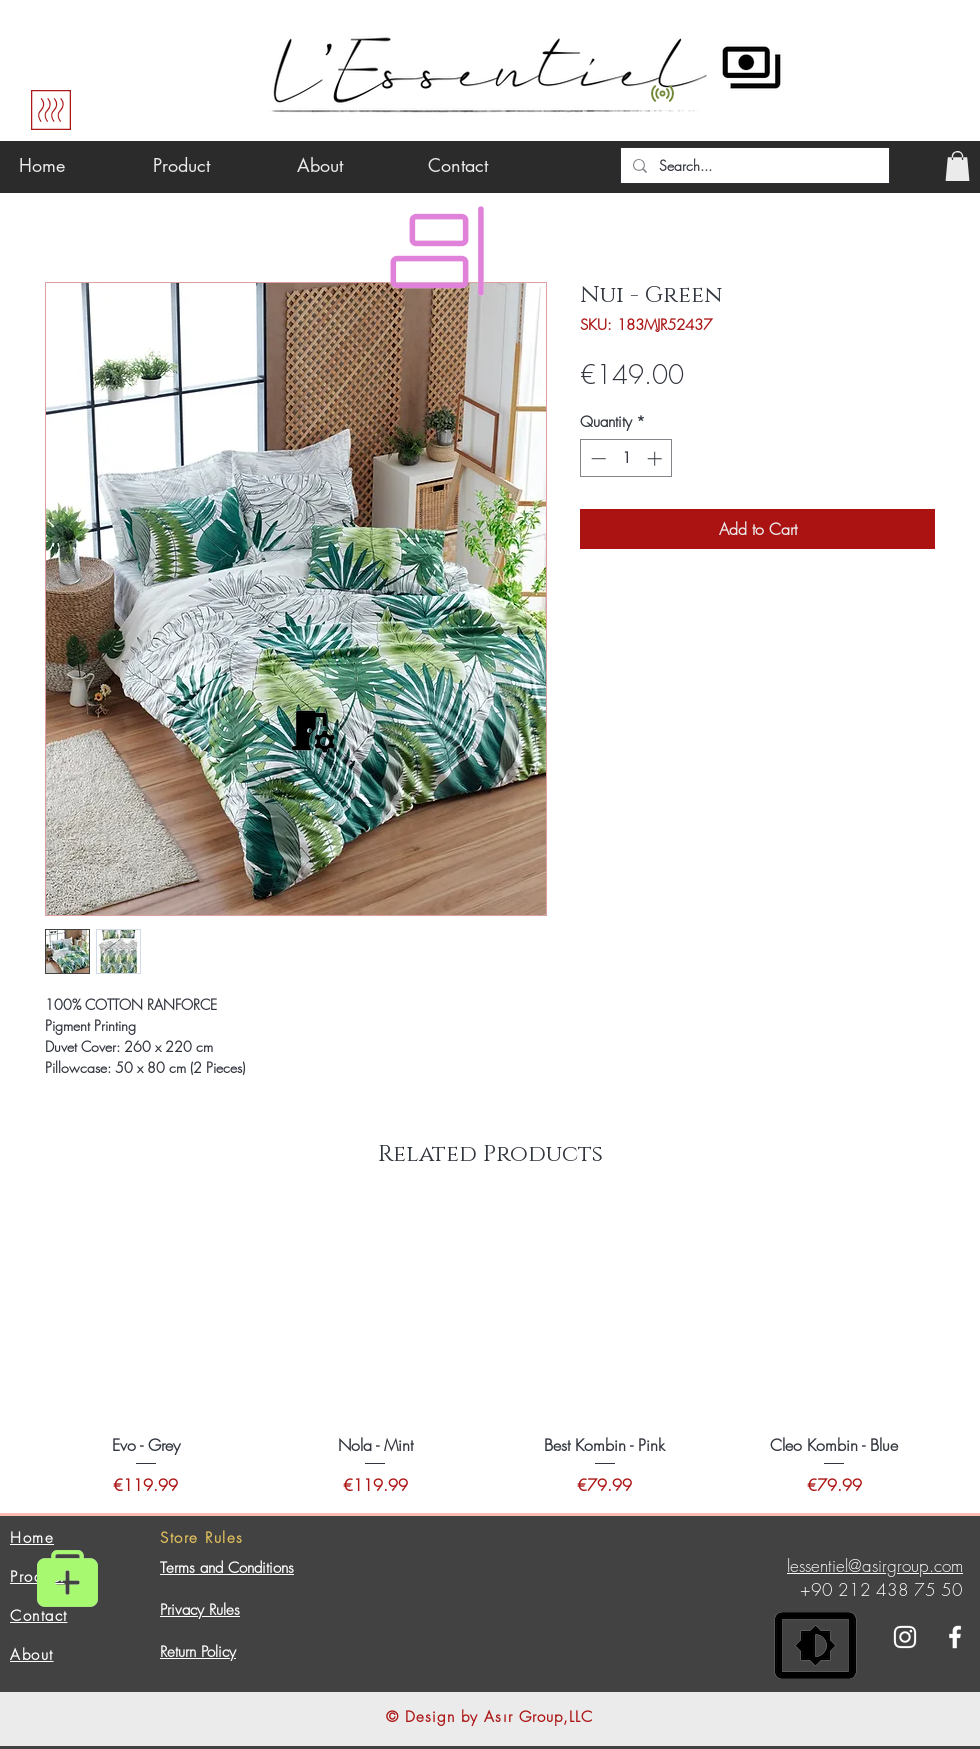 Image resolution: width=980 pixels, height=1749 pixels. What do you see at coordinates (751, 67) in the screenshot?
I see `access payment methods` at bounding box center [751, 67].